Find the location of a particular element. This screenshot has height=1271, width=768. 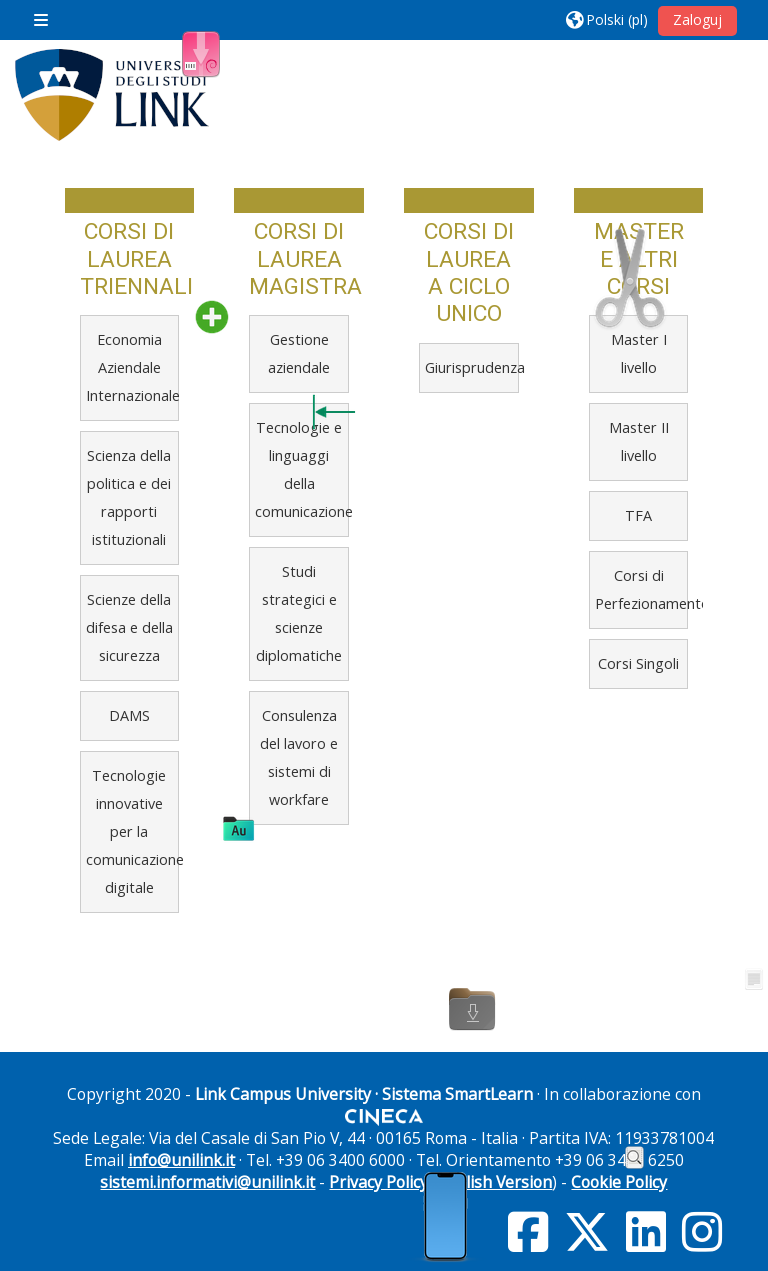

open the log viewer application is located at coordinates (634, 1157).